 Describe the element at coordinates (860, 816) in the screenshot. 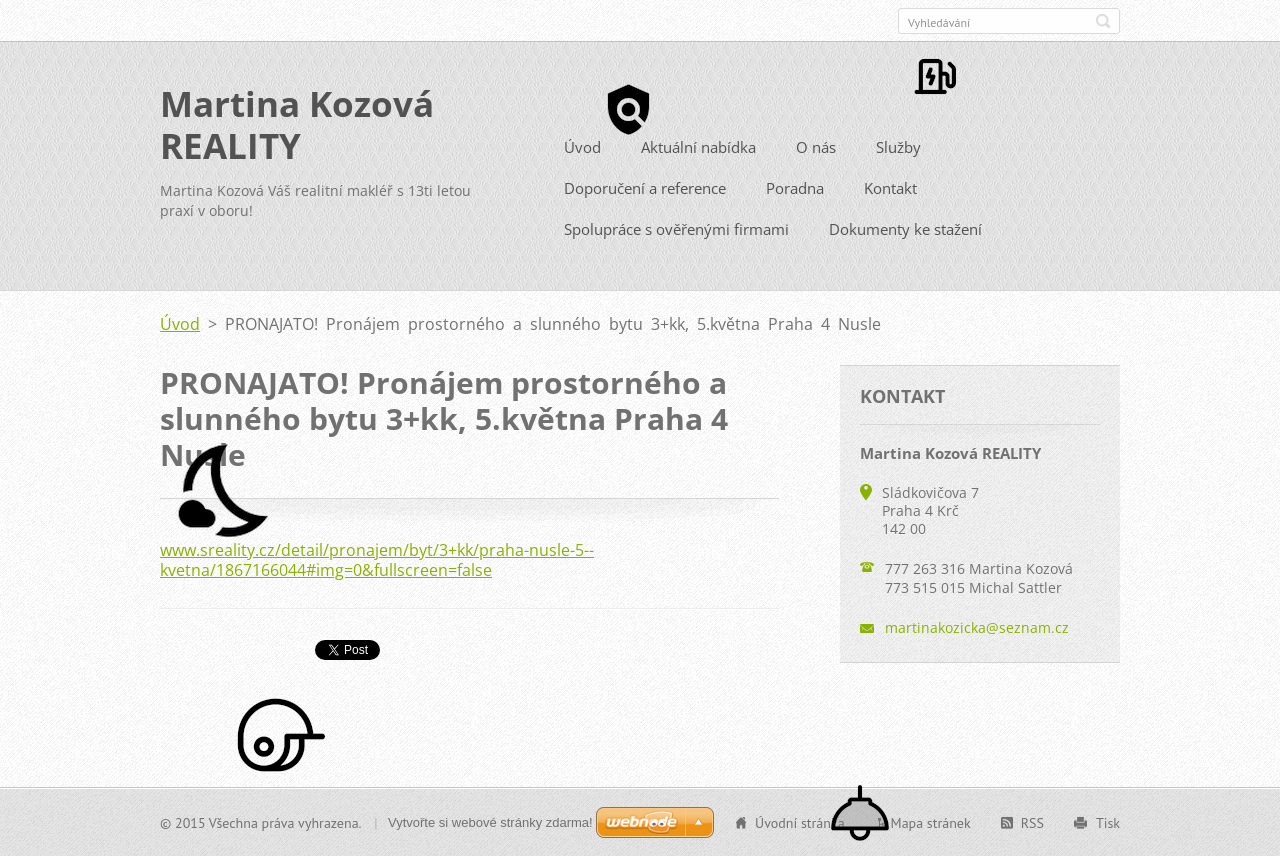

I see `toggle pendant lamp on/off` at that location.